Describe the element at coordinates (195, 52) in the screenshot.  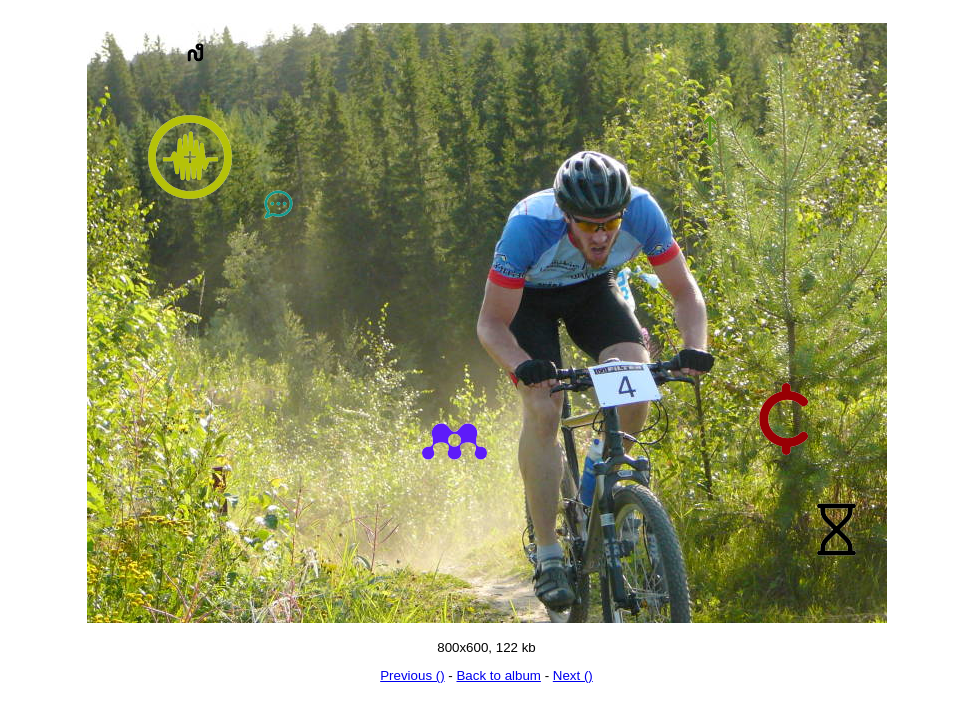
I see `indicates malware or security threat detected` at that location.